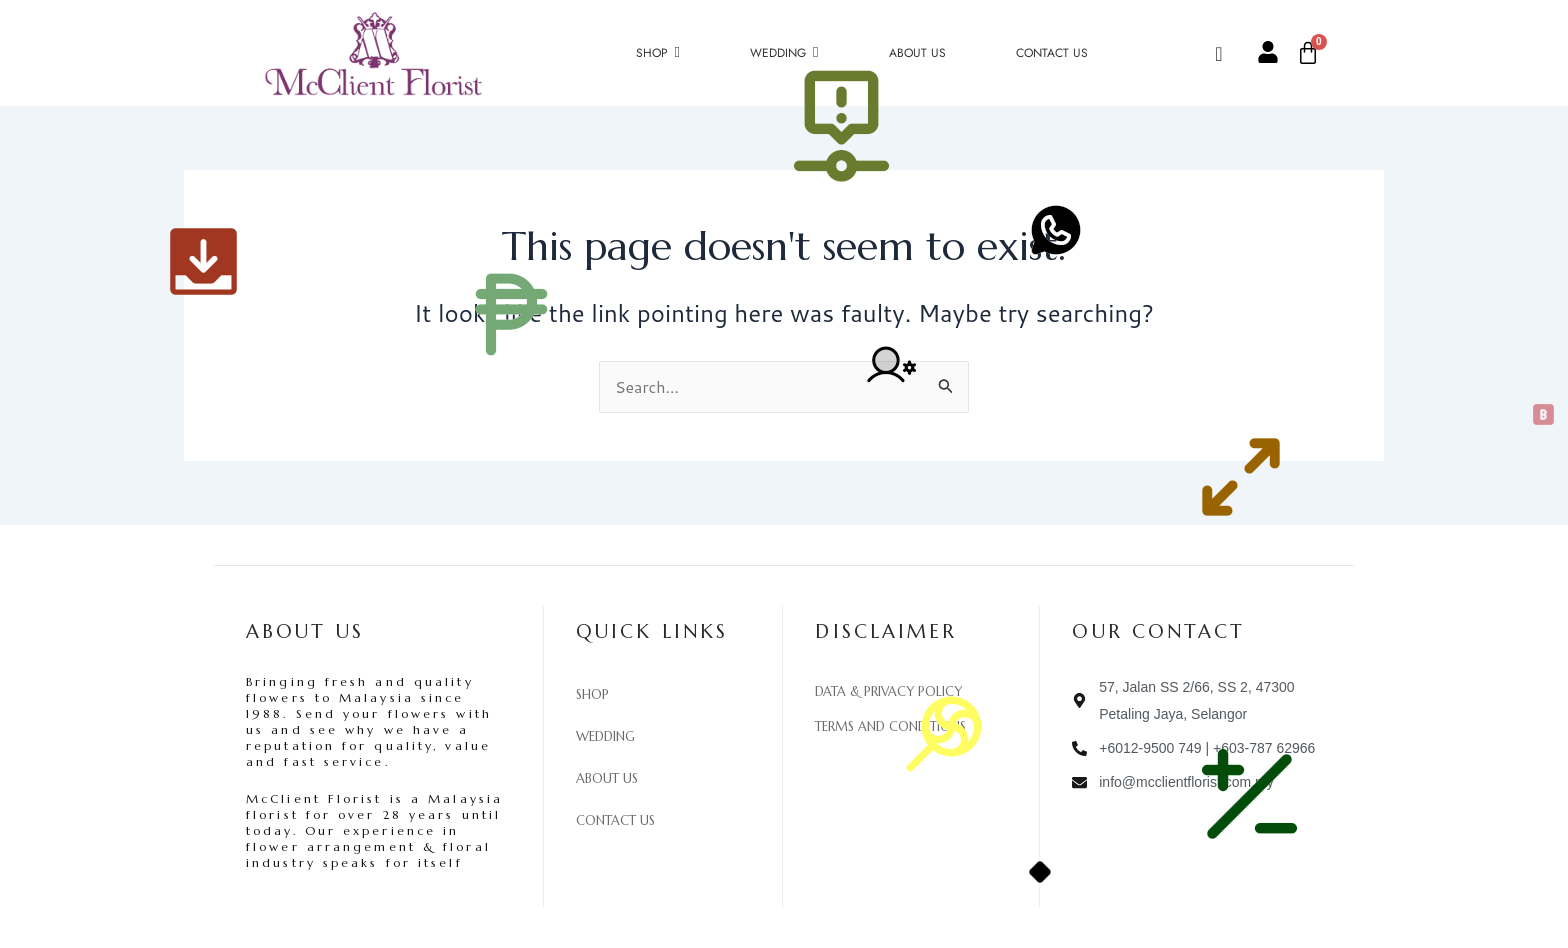 This screenshot has width=1568, height=948. I want to click on toggle between adding and subtracting values, so click(1249, 796).